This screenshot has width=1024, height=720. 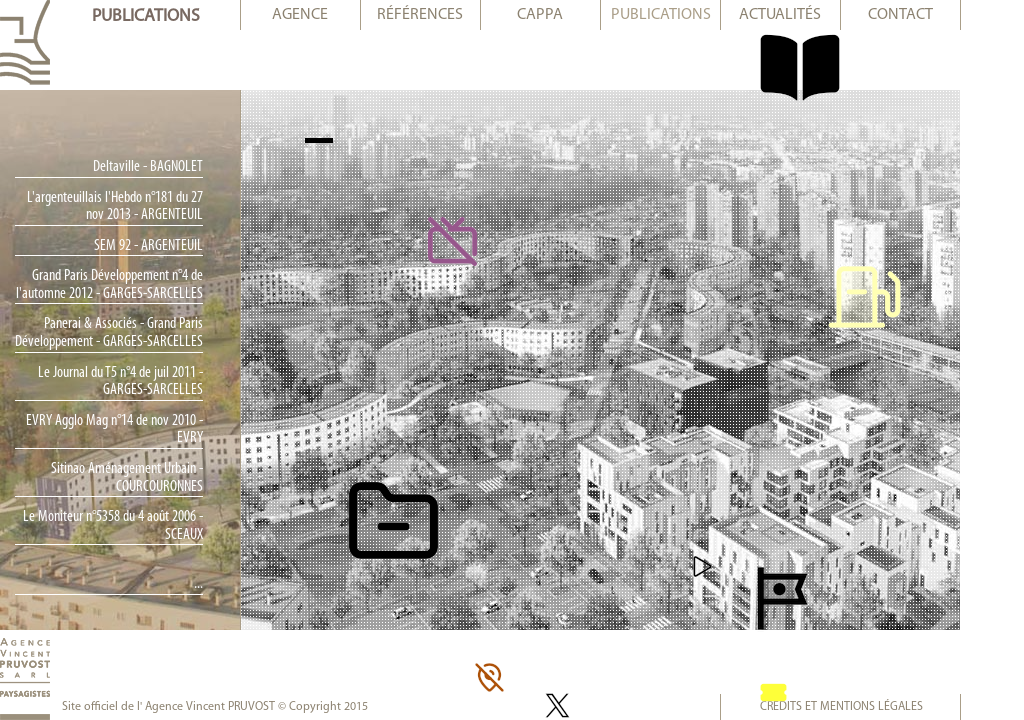 I want to click on find nearby gas stations, so click(x=862, y=297).